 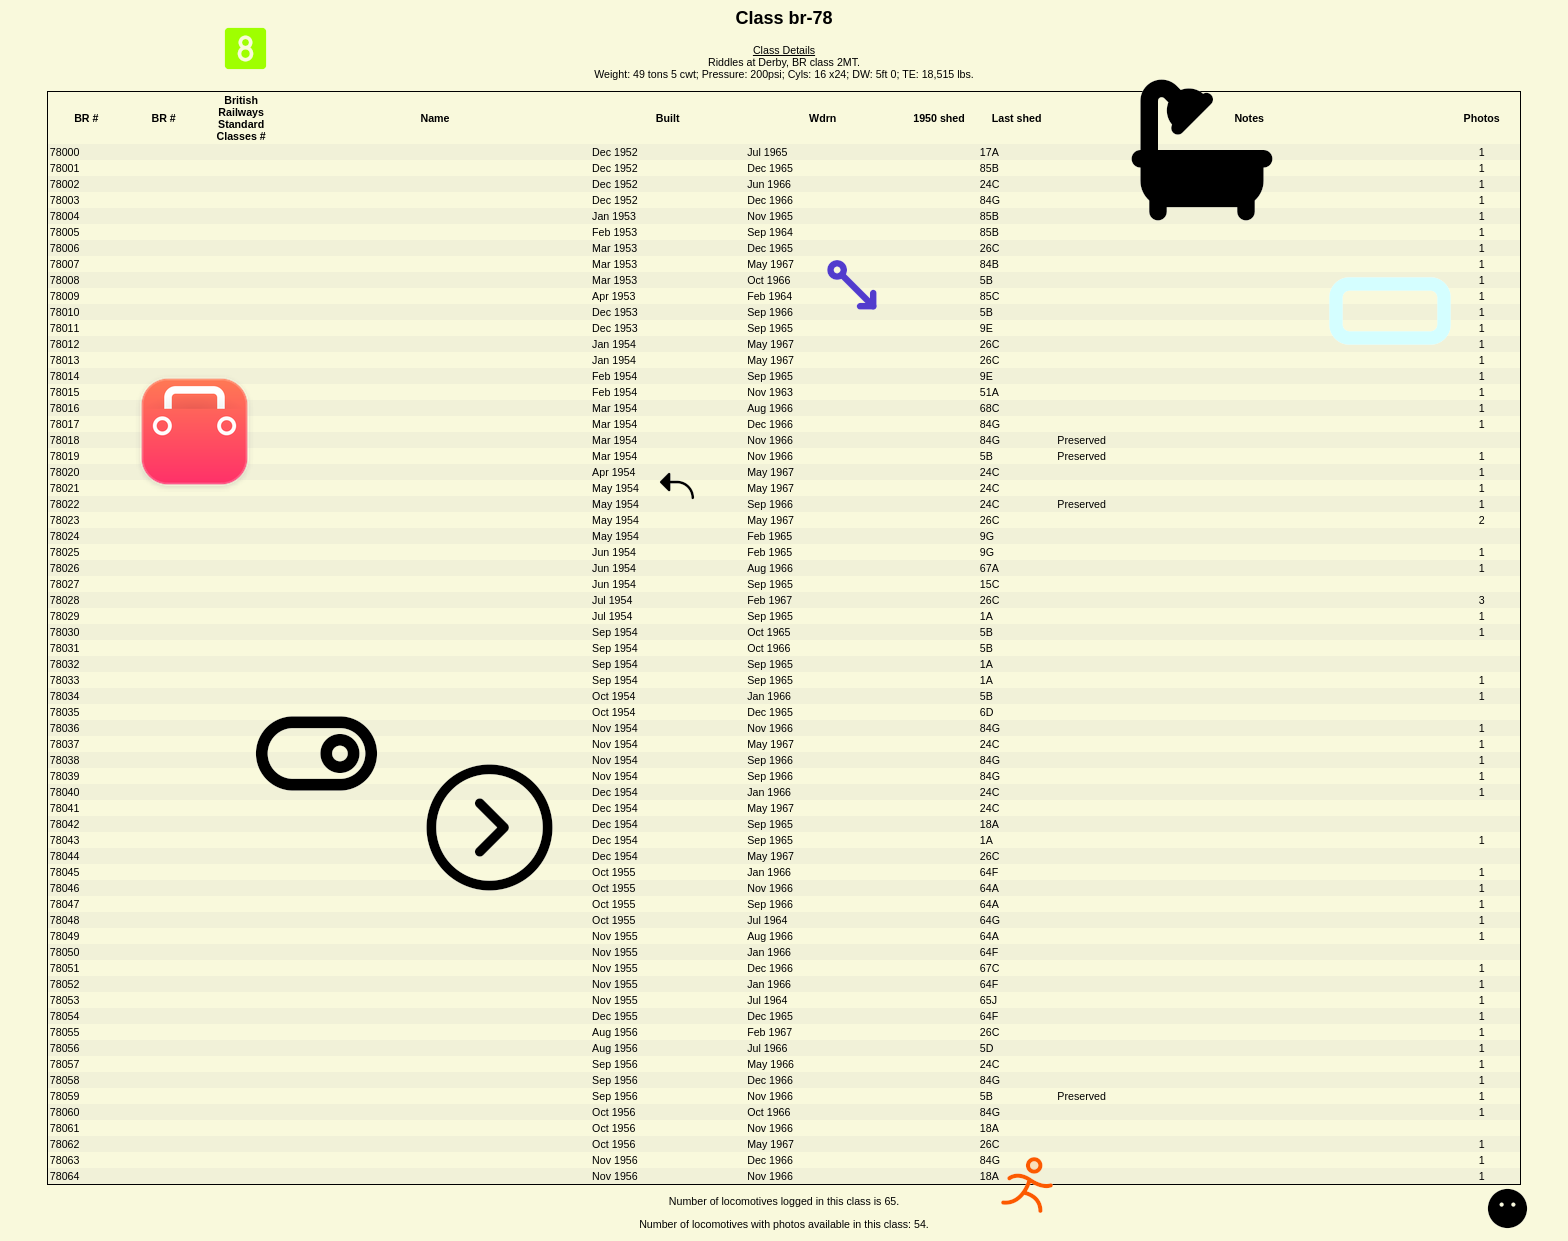 I want to click on reply to a message, so click(x=677, y=486).